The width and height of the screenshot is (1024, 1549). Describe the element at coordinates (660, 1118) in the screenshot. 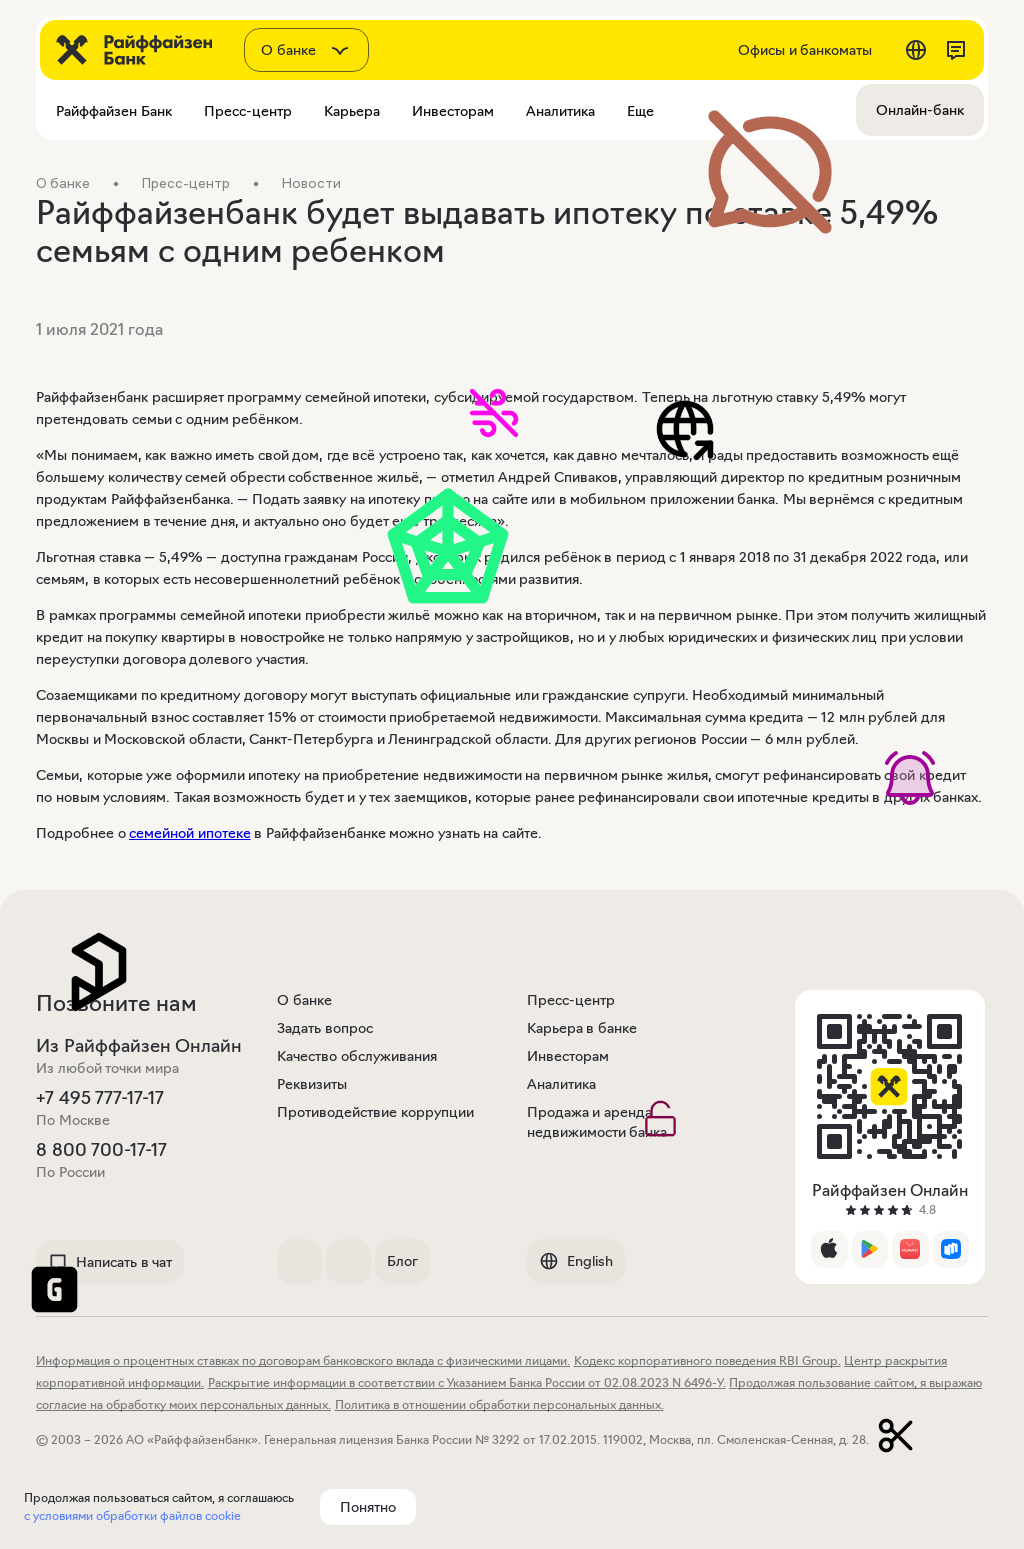

I see `unlock a file or resource` at that location.